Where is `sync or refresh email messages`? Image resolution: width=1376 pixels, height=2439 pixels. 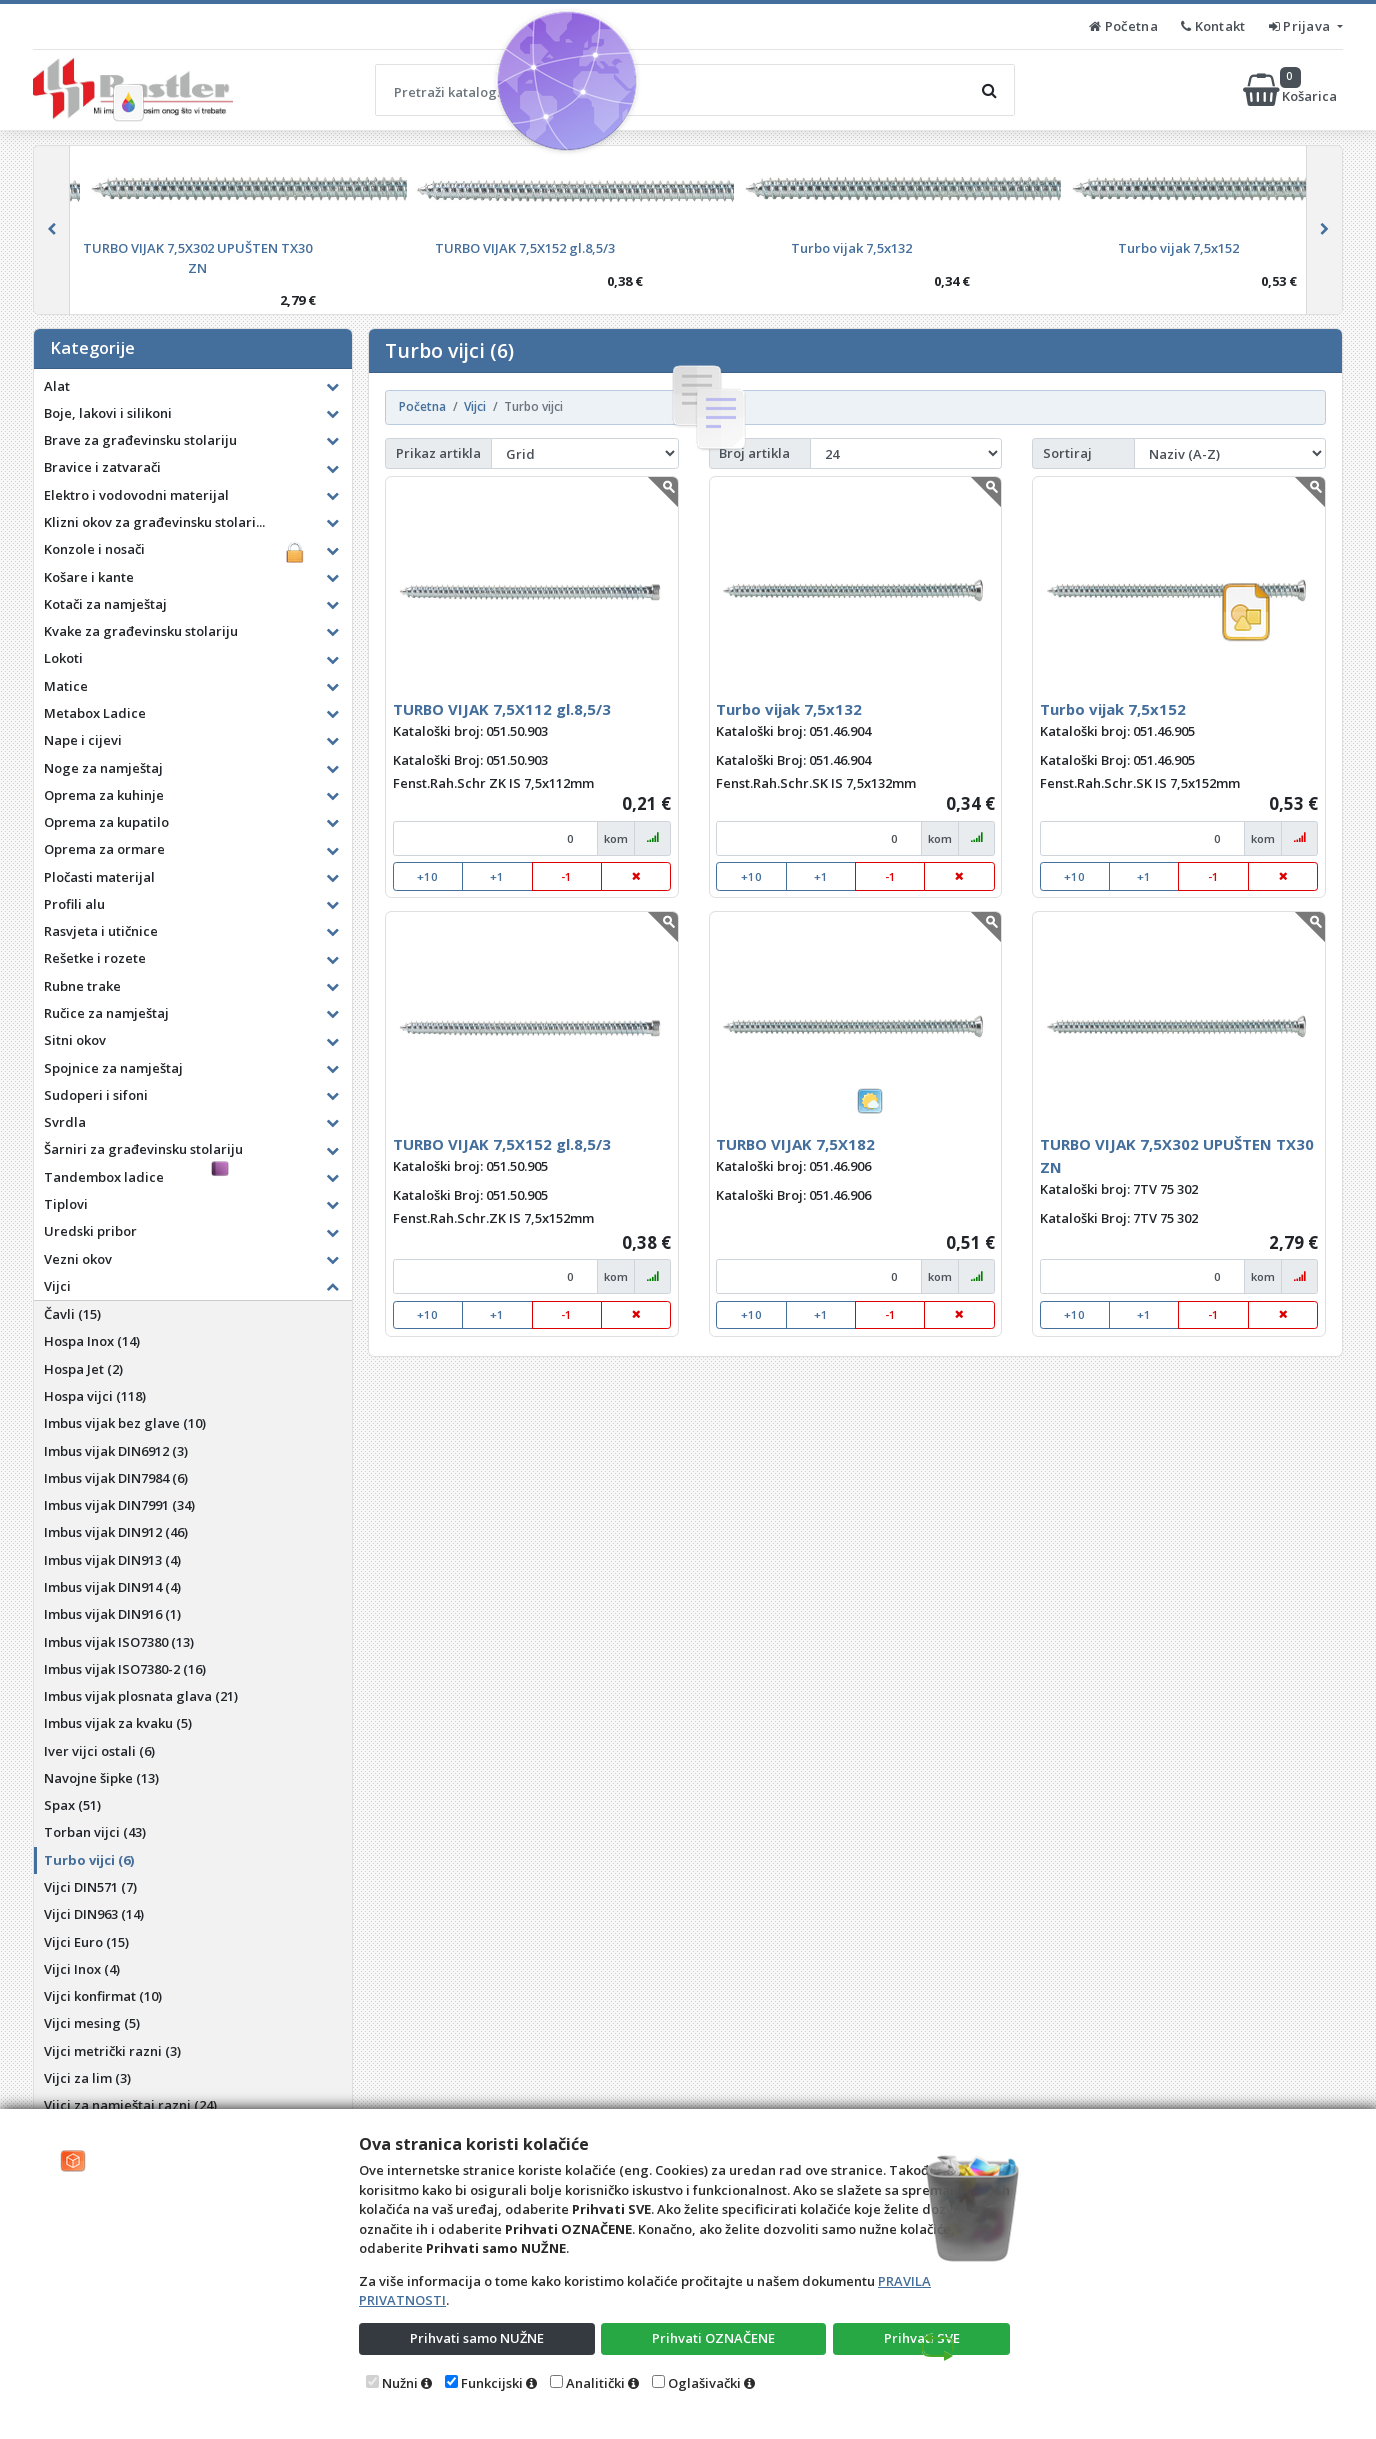 sync or refresh email messages is located at coordinates (938, 2347).